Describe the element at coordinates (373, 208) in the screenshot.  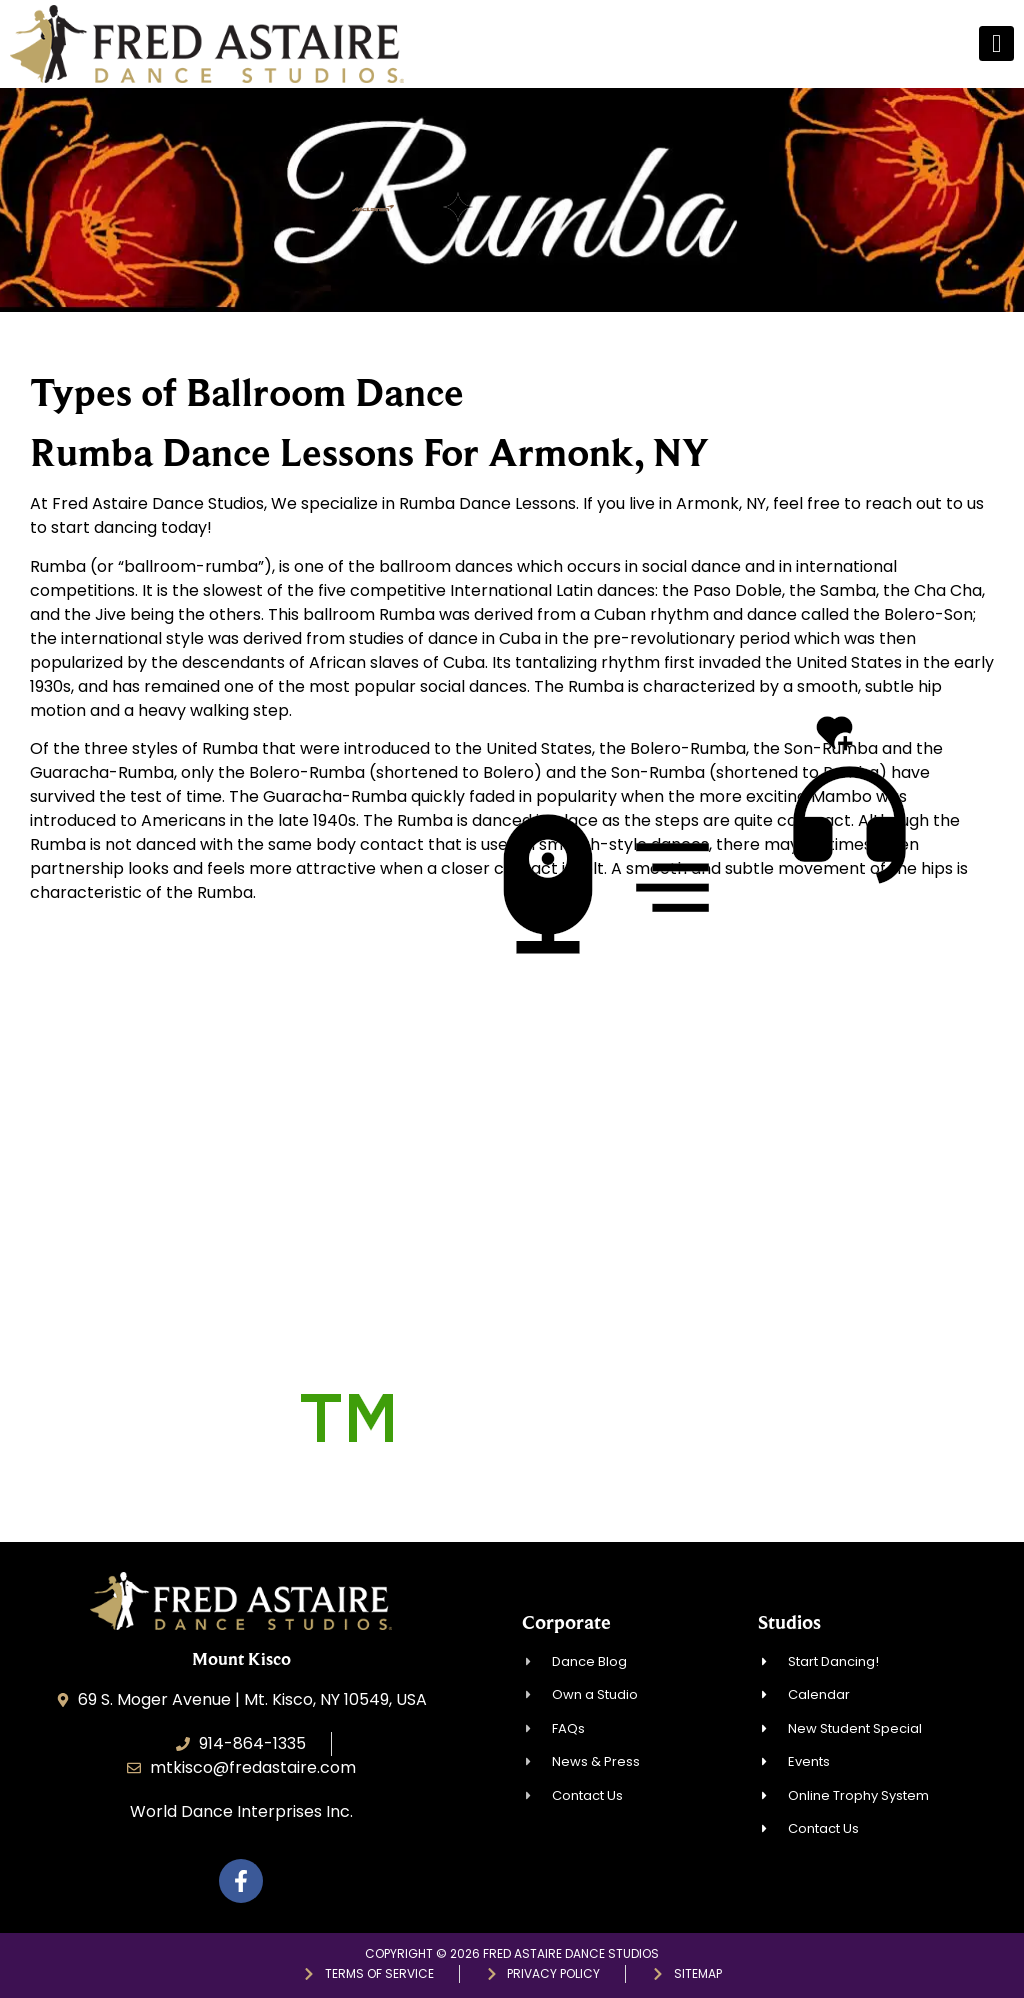
I see `McLaren brand logo` at that location.